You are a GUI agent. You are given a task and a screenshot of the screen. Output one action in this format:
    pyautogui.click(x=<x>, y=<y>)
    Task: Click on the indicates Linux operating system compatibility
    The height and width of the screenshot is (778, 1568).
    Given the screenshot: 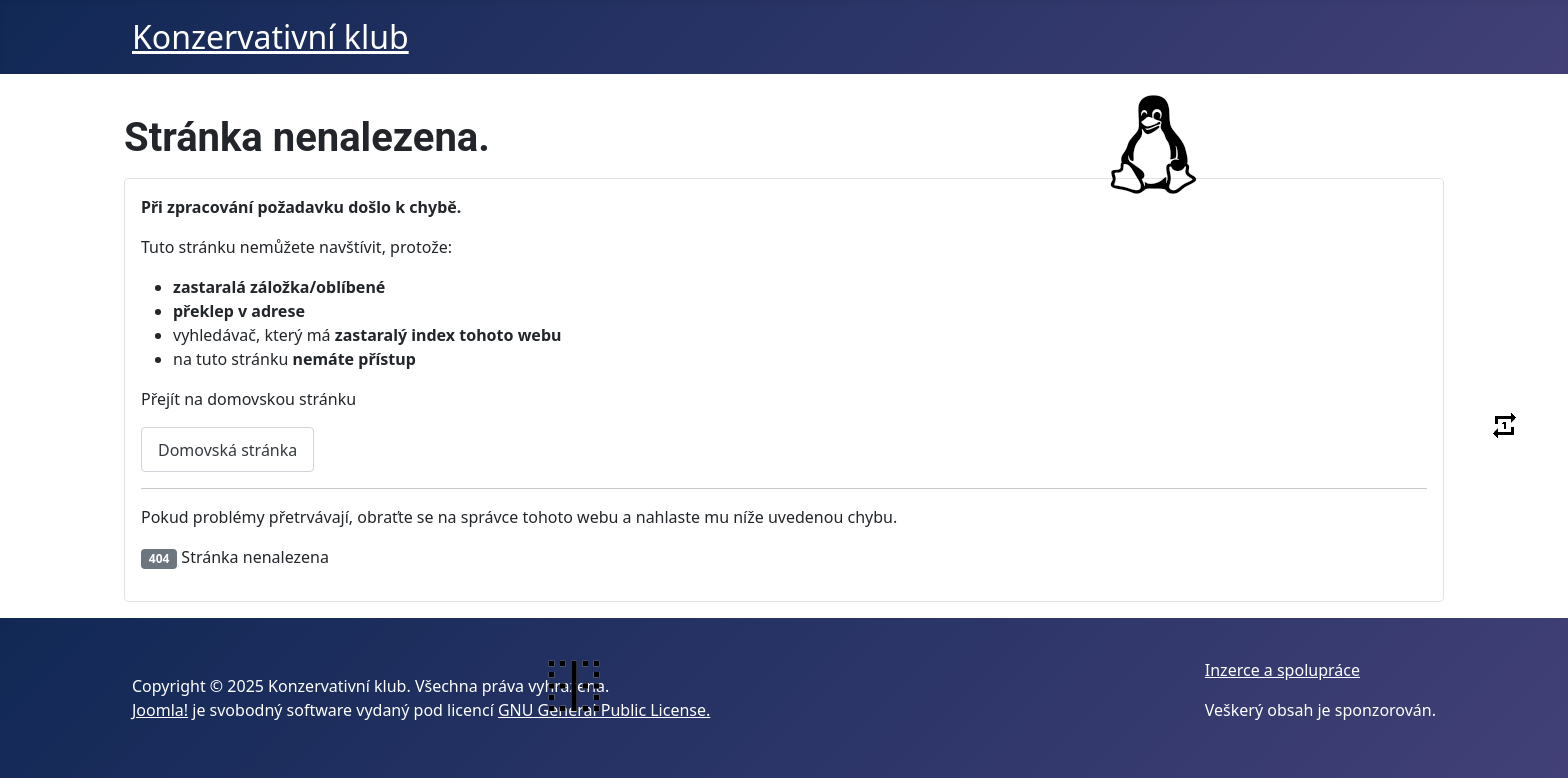 What is the action you would take?
    pyautogui.click(x=1153, y=144)
    